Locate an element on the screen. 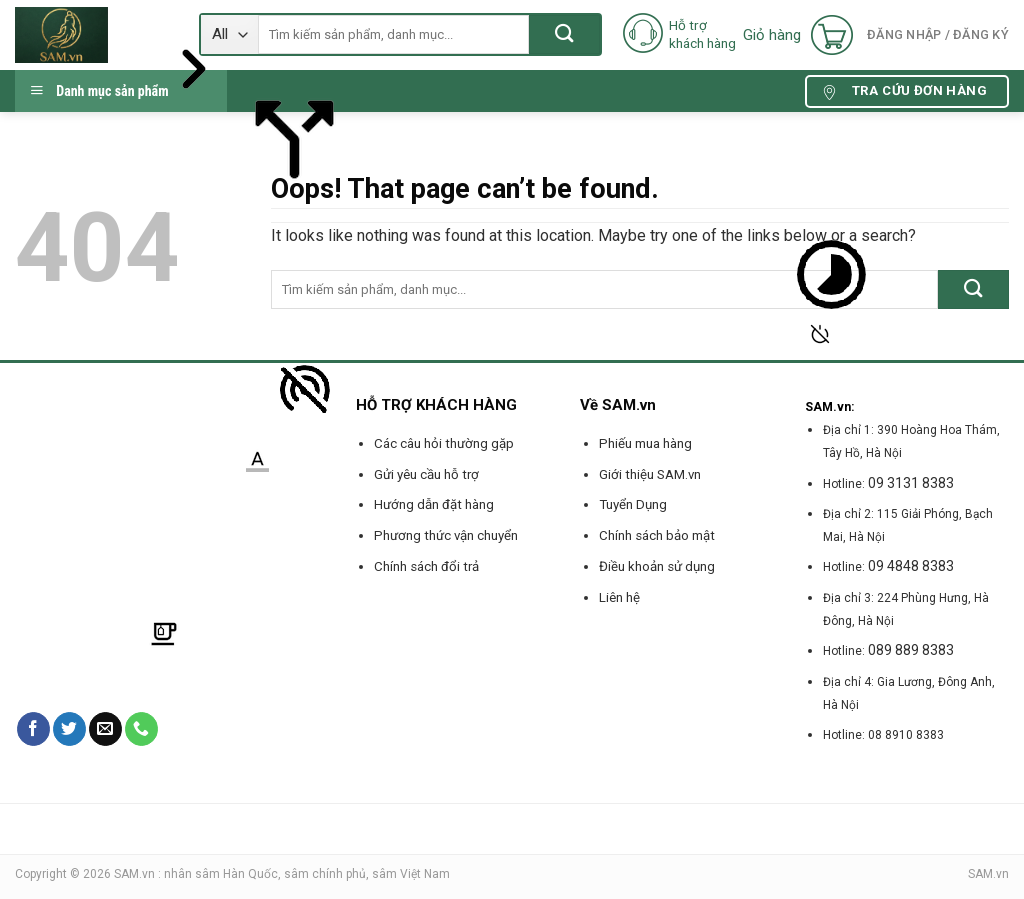 This screenshot has width=1024, height=899. access food and beverage emoji category is located at coordinates (164, 634).